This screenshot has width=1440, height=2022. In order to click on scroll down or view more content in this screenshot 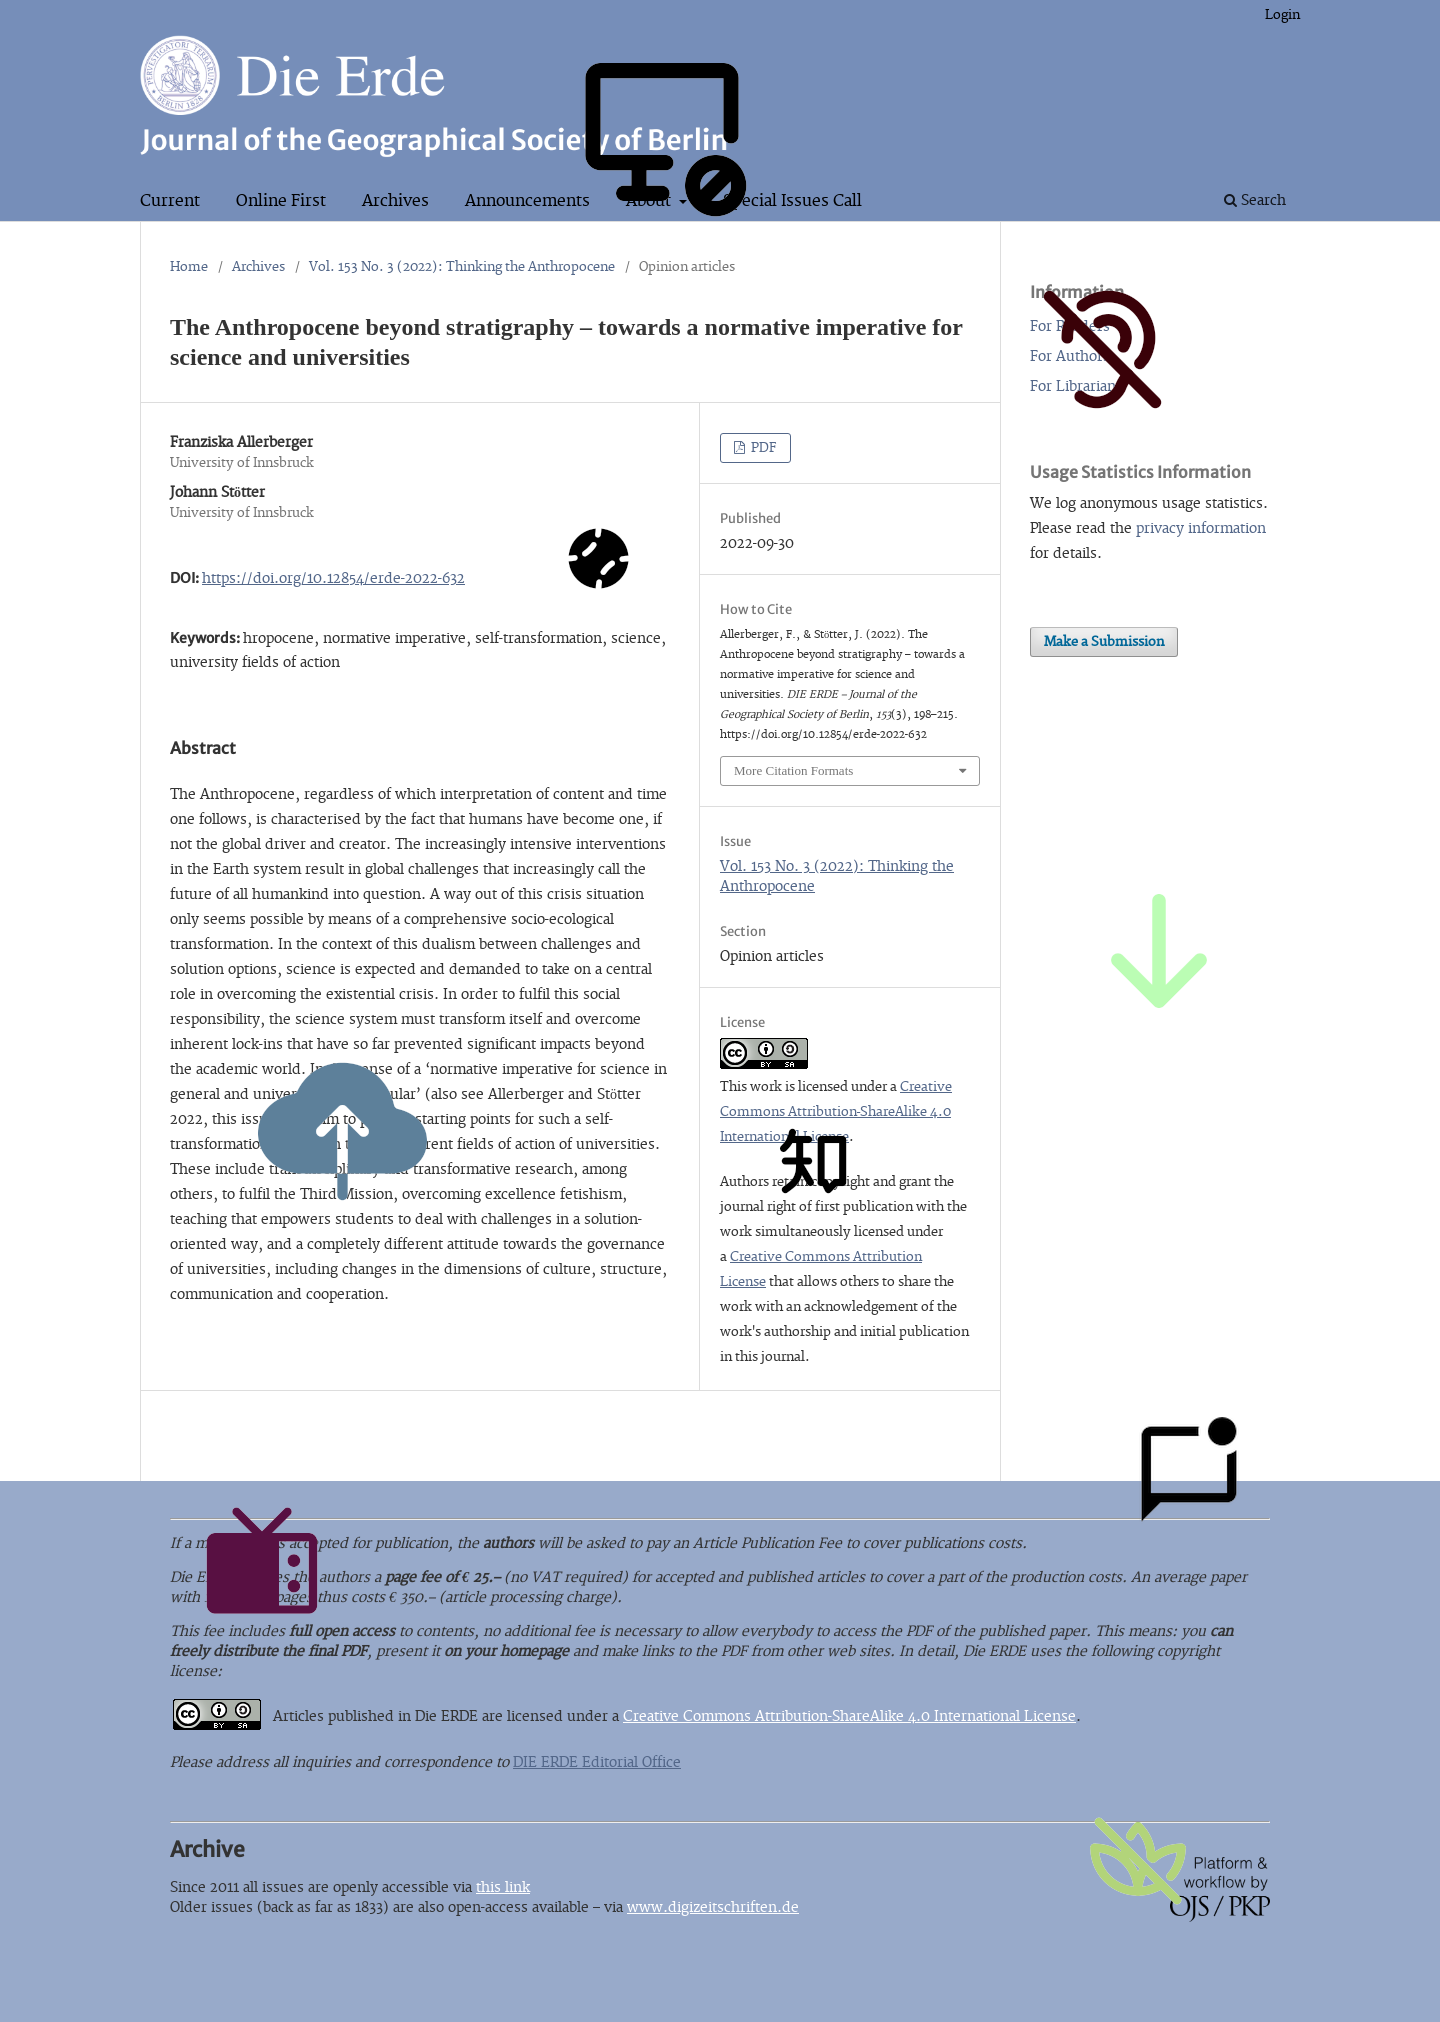, I will do `click(1159, 951)`.